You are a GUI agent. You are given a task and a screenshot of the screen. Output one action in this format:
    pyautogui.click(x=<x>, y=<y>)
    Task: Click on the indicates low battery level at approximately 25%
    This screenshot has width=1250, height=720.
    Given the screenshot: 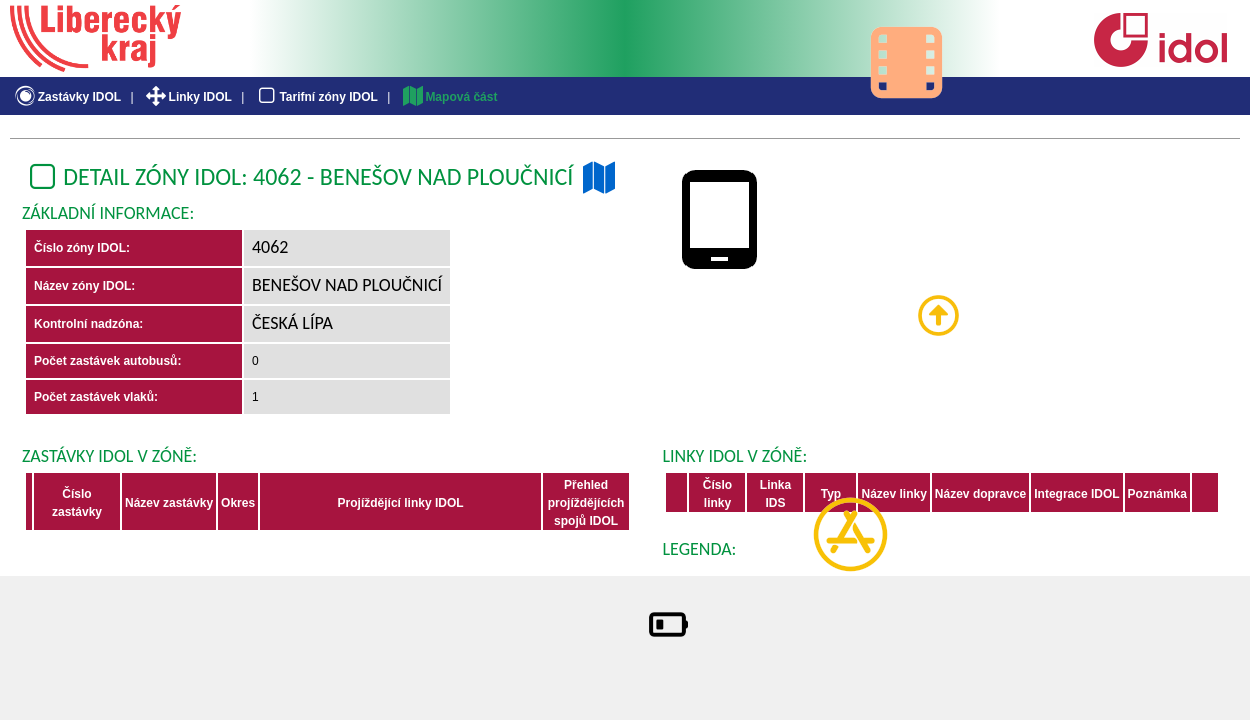 What is the action you would take?
    pyautogui.click(x=667, y=624)
    